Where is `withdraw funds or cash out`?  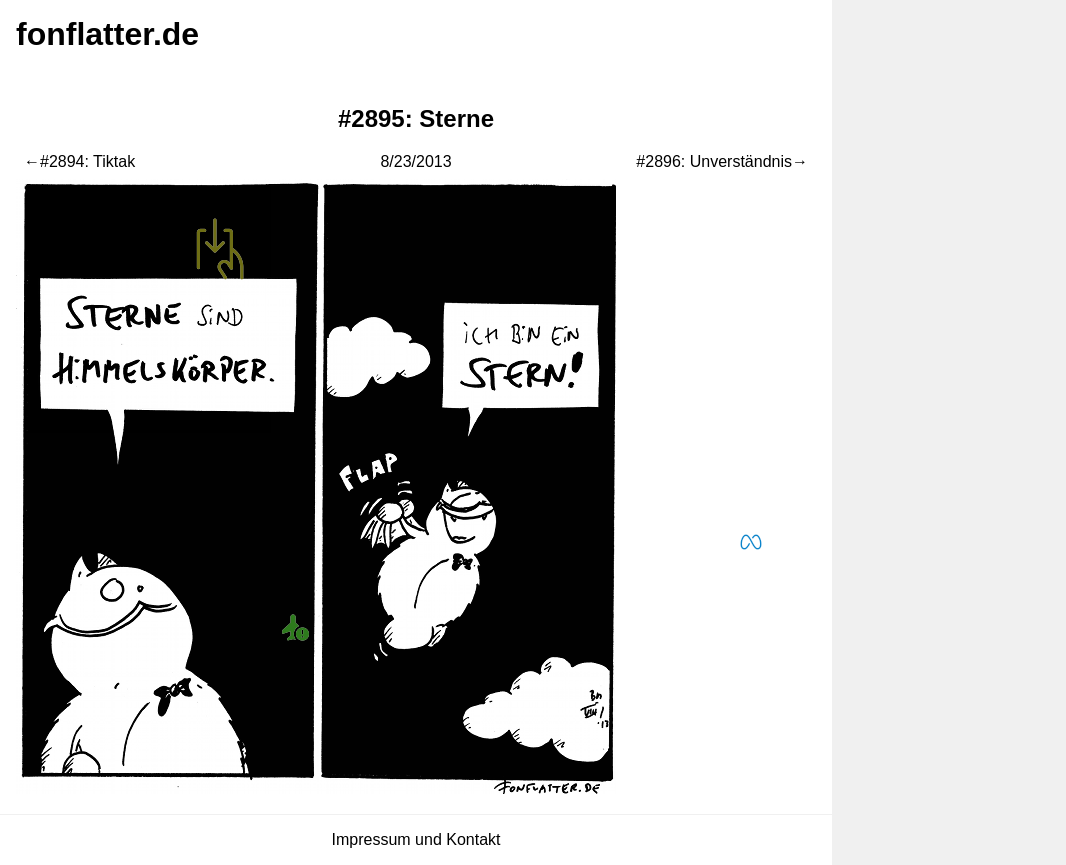
withdraw funds or cash out is located at coordinates (217, 249).